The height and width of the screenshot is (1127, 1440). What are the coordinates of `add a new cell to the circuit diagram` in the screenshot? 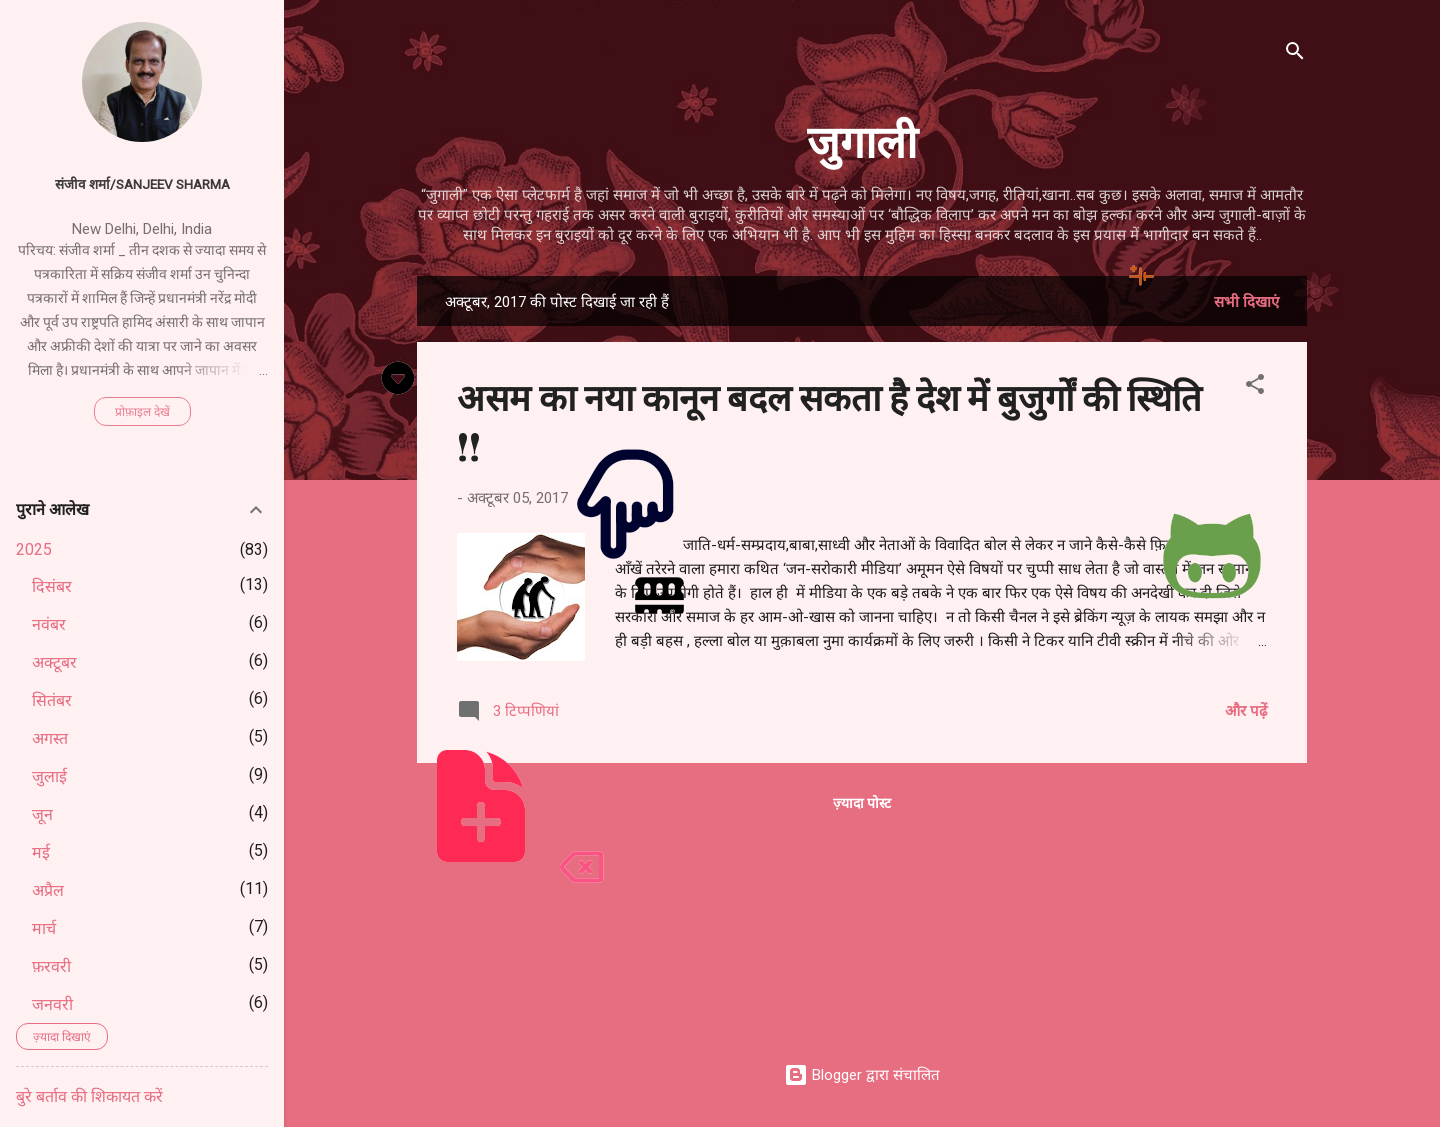 It's located at (1141, 276).